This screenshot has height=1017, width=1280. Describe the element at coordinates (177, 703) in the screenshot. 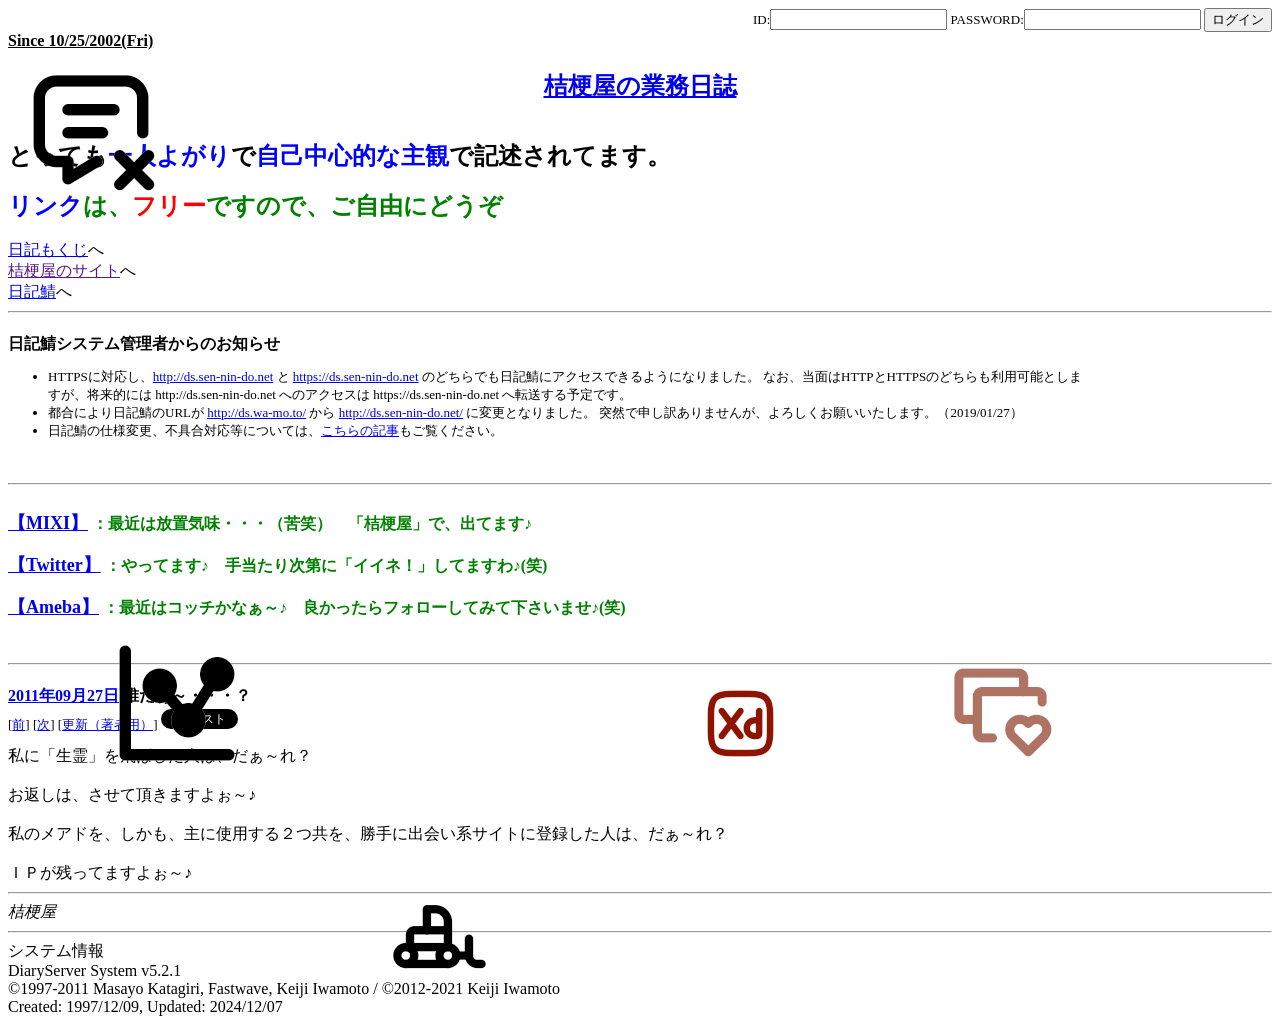

I see `view scatter plot or data visualization` at that location.